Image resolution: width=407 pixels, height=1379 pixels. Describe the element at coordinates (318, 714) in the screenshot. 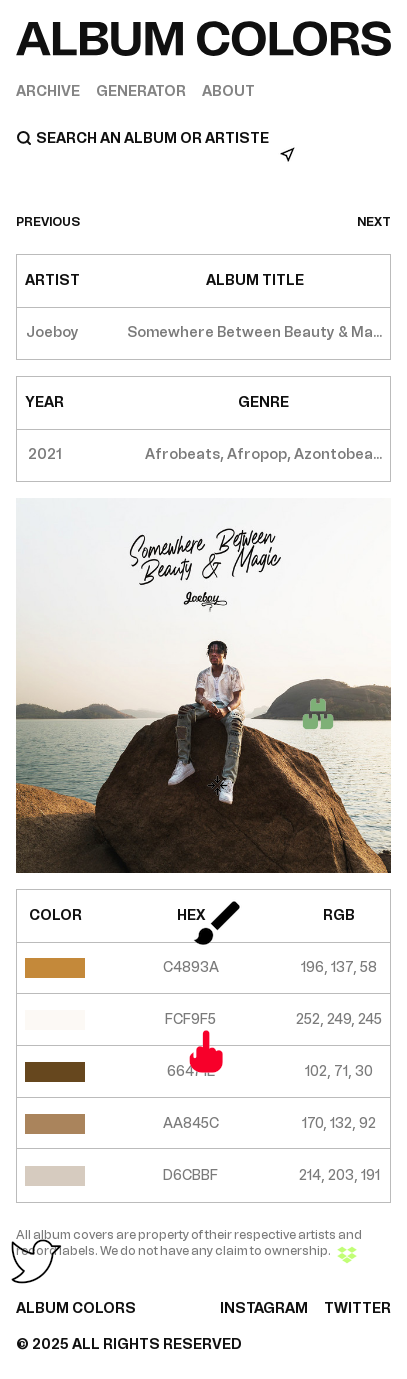

I see `view inventory or stock items` at that location.